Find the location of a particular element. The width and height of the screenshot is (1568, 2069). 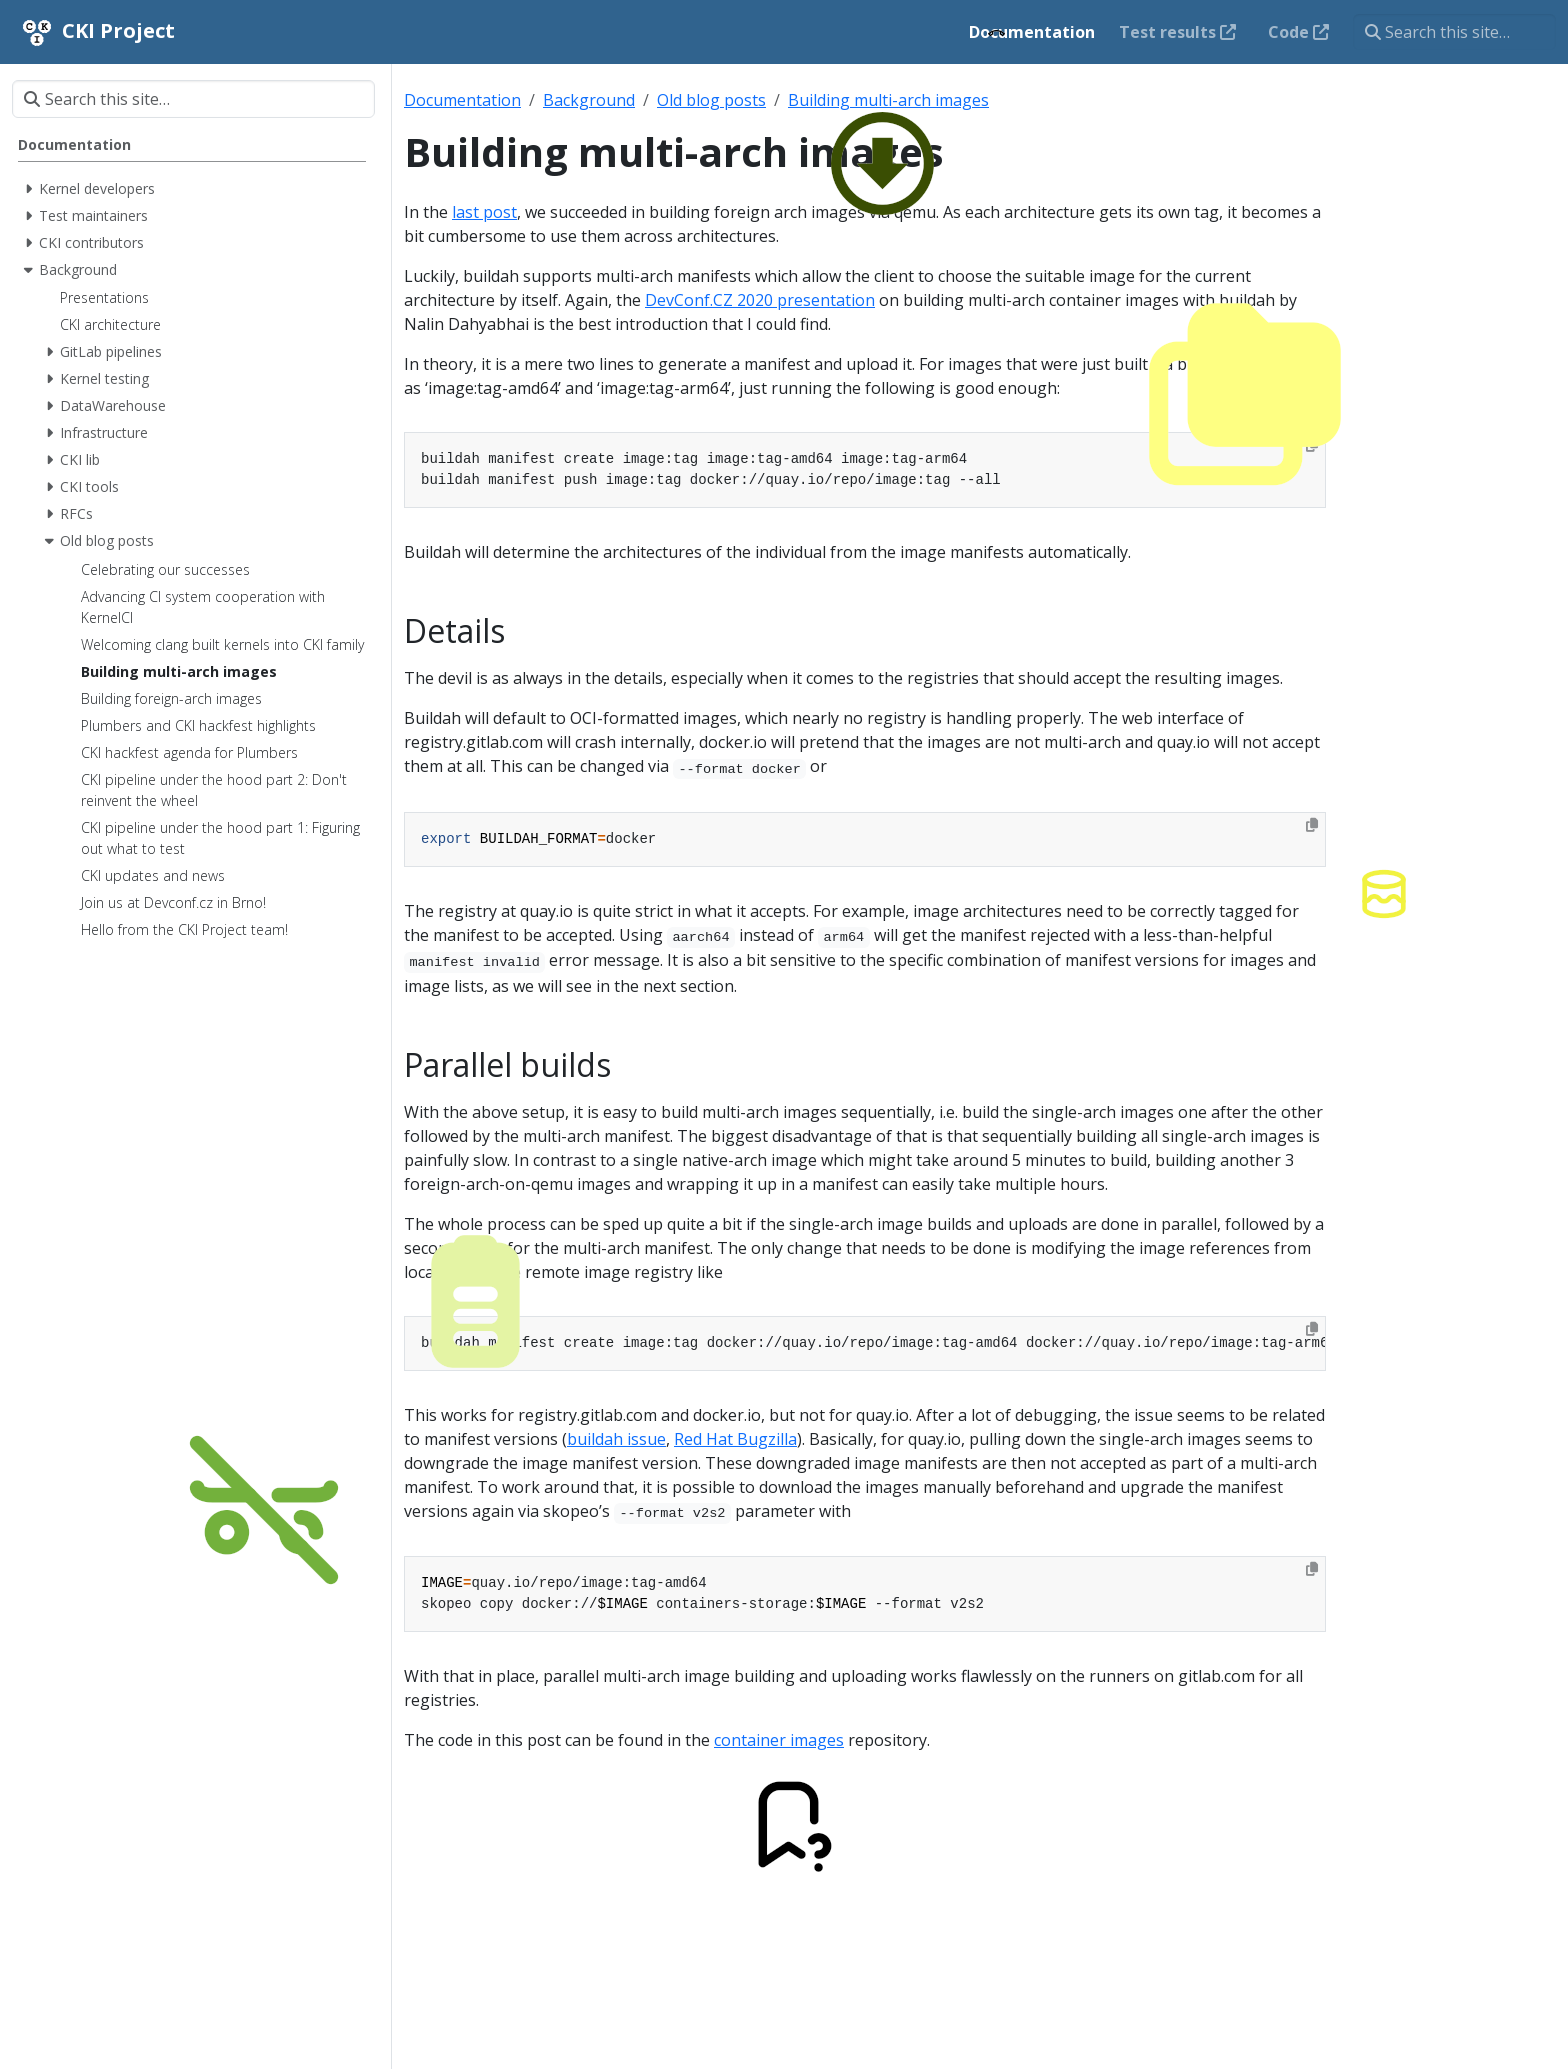

skateboarding not allowed in this area is located at coordinates (264, 1510).